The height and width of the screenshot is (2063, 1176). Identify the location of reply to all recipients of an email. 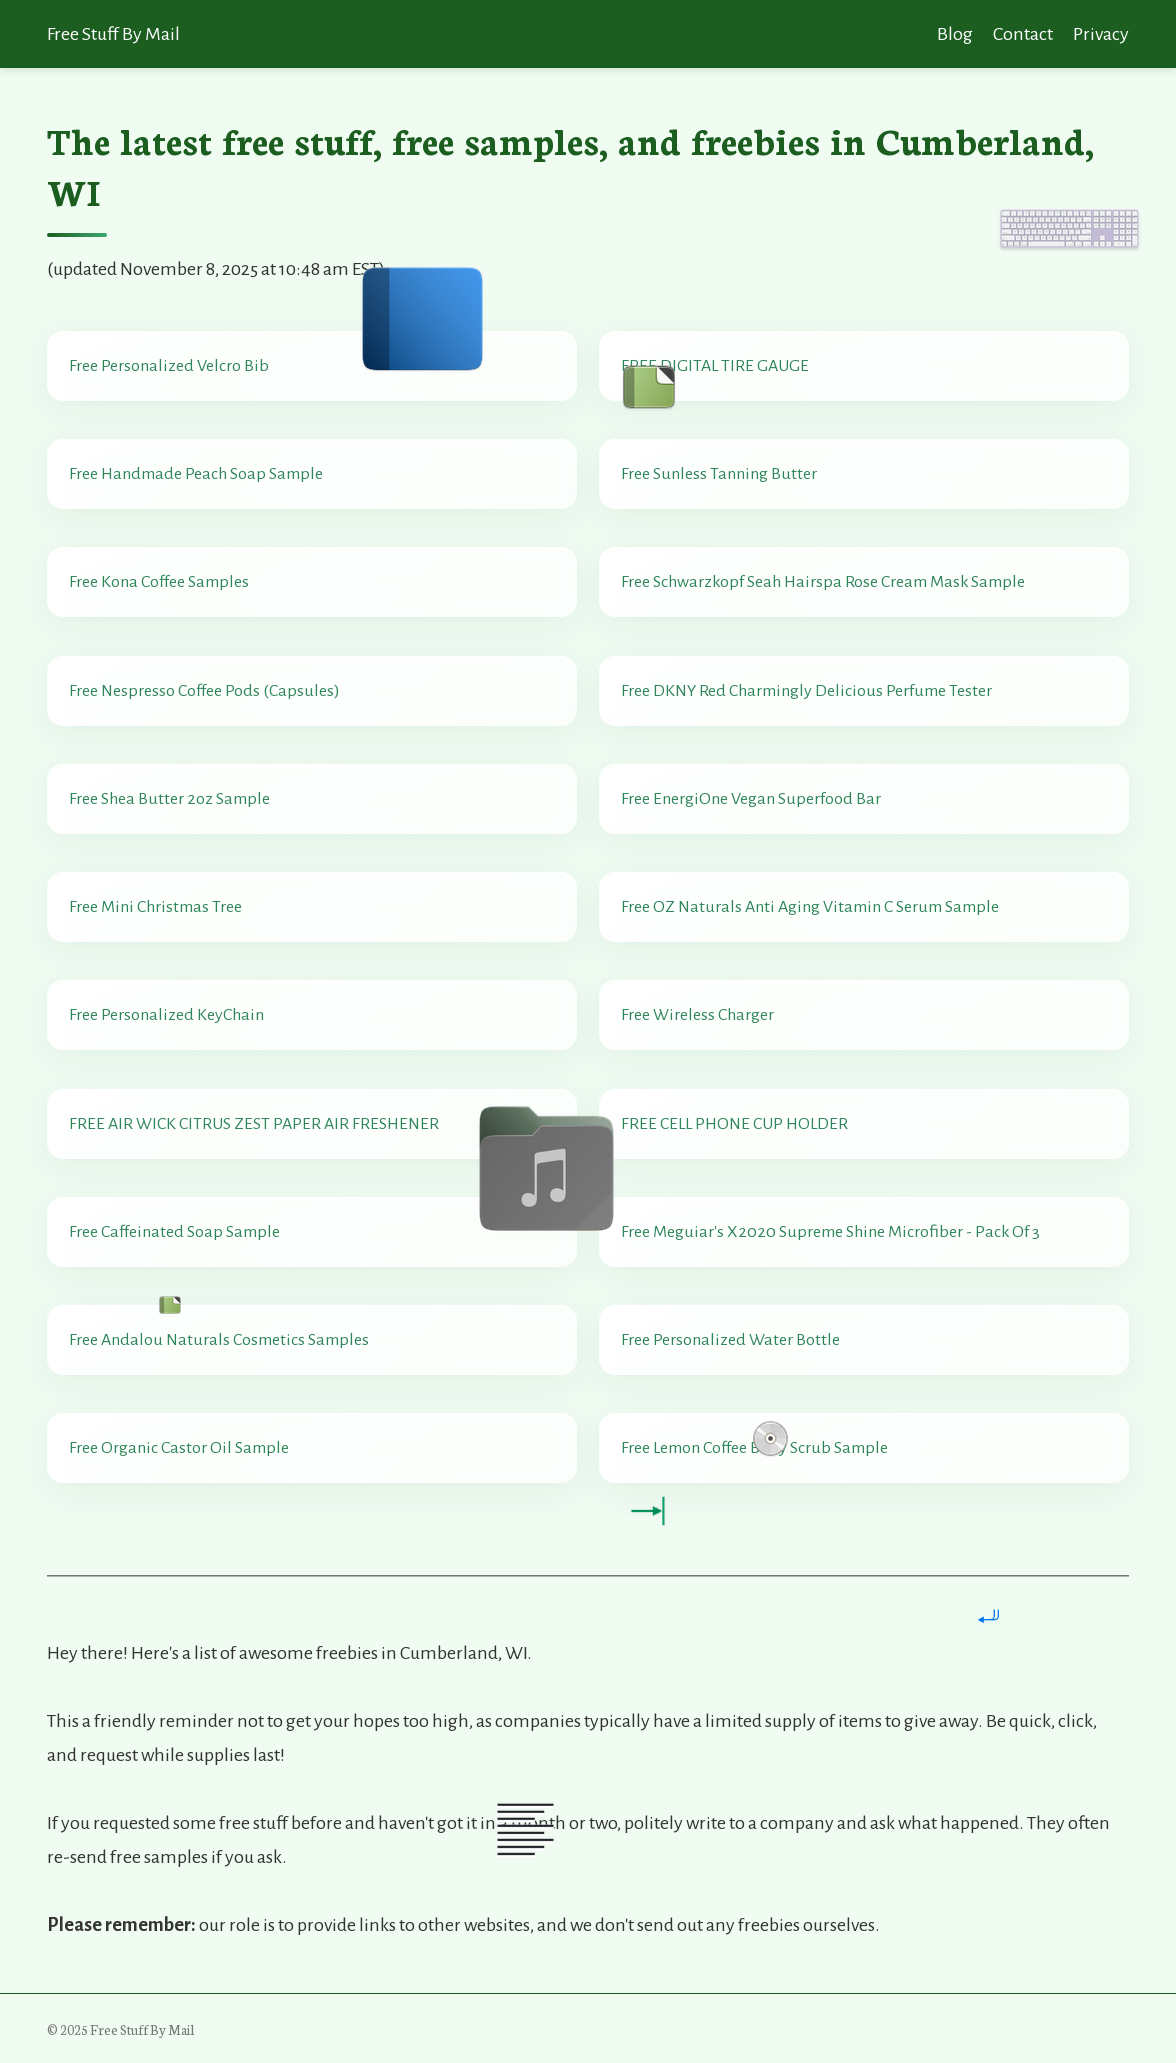
(988, 1615).